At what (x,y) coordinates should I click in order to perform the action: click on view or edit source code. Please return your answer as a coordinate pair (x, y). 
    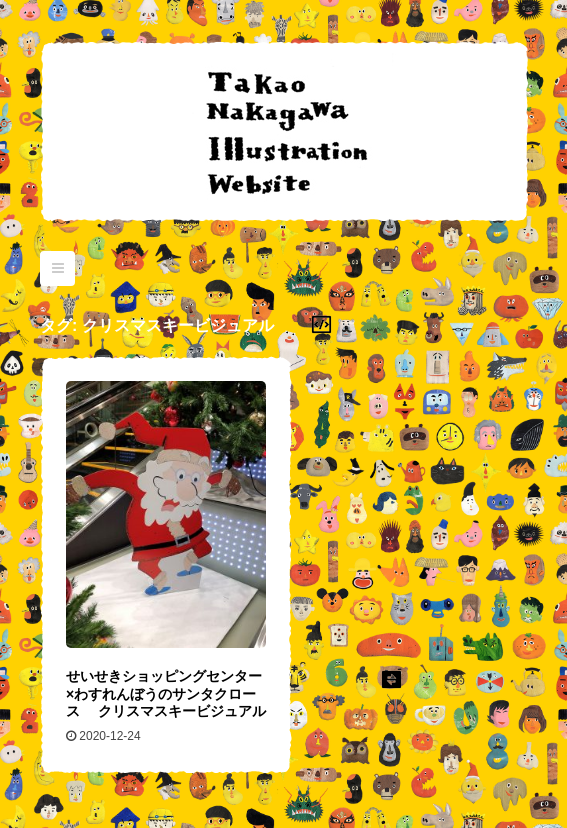
    Looking at the image, I should click on (321, 324).